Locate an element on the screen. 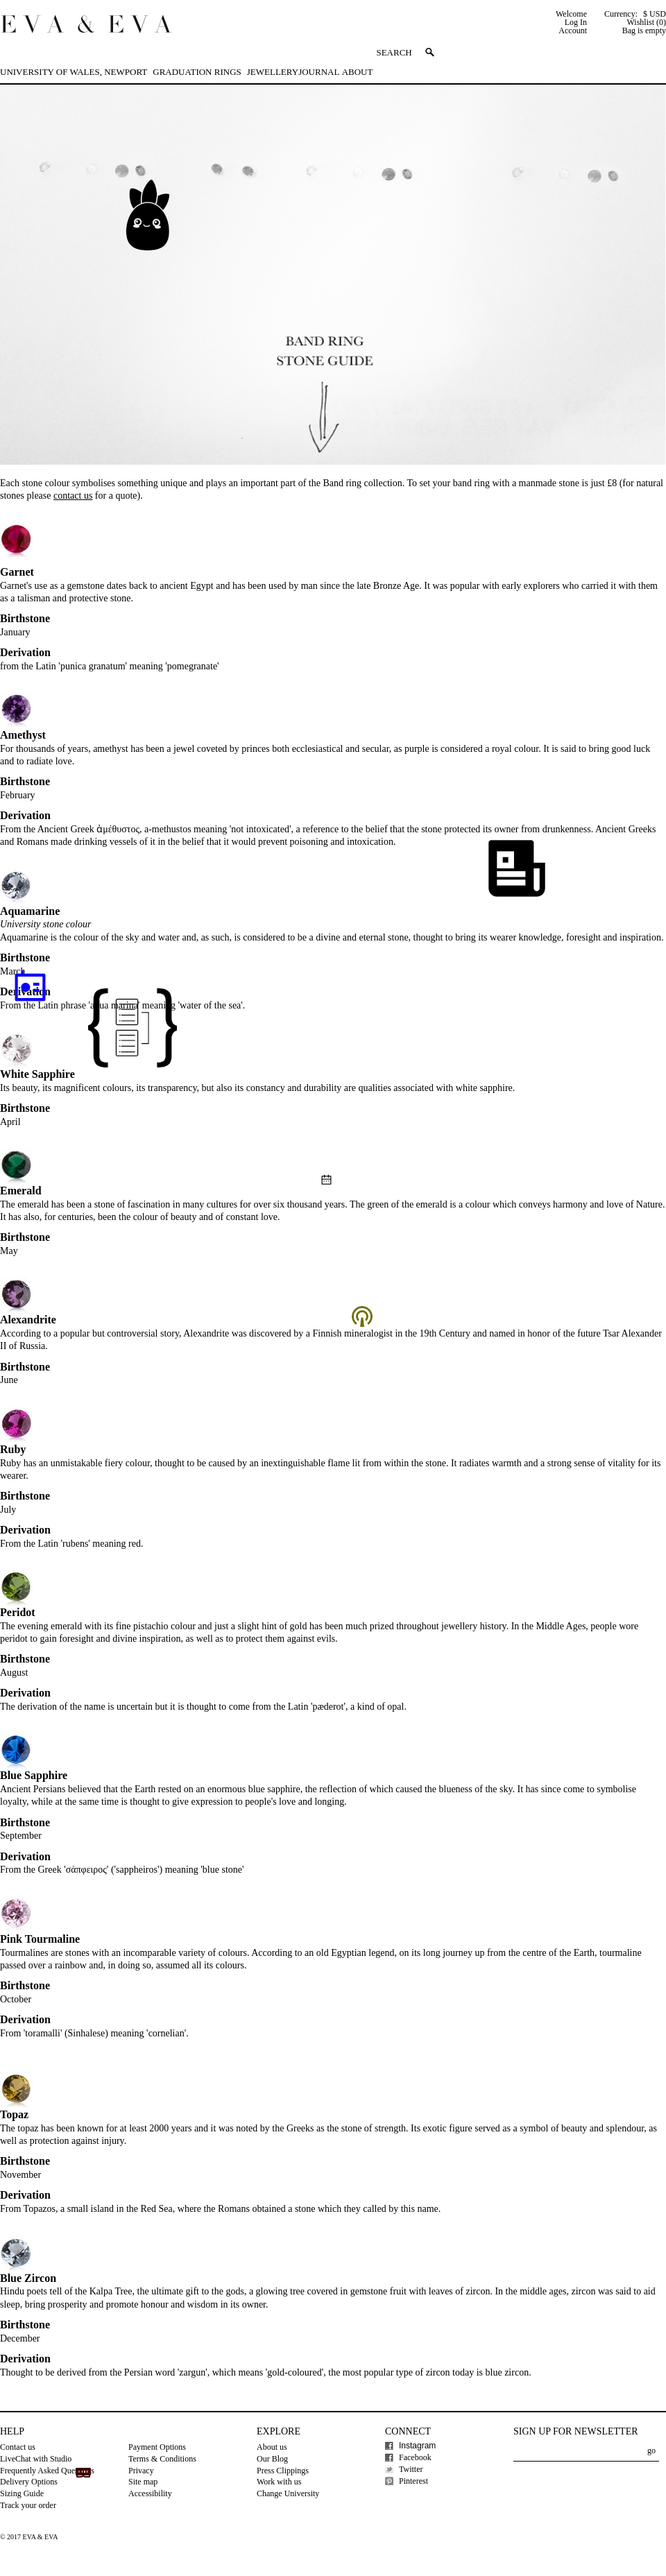 This screenshot has width=666, height=2576. open radio or audio streaming app is located at coordinates (30, 987).